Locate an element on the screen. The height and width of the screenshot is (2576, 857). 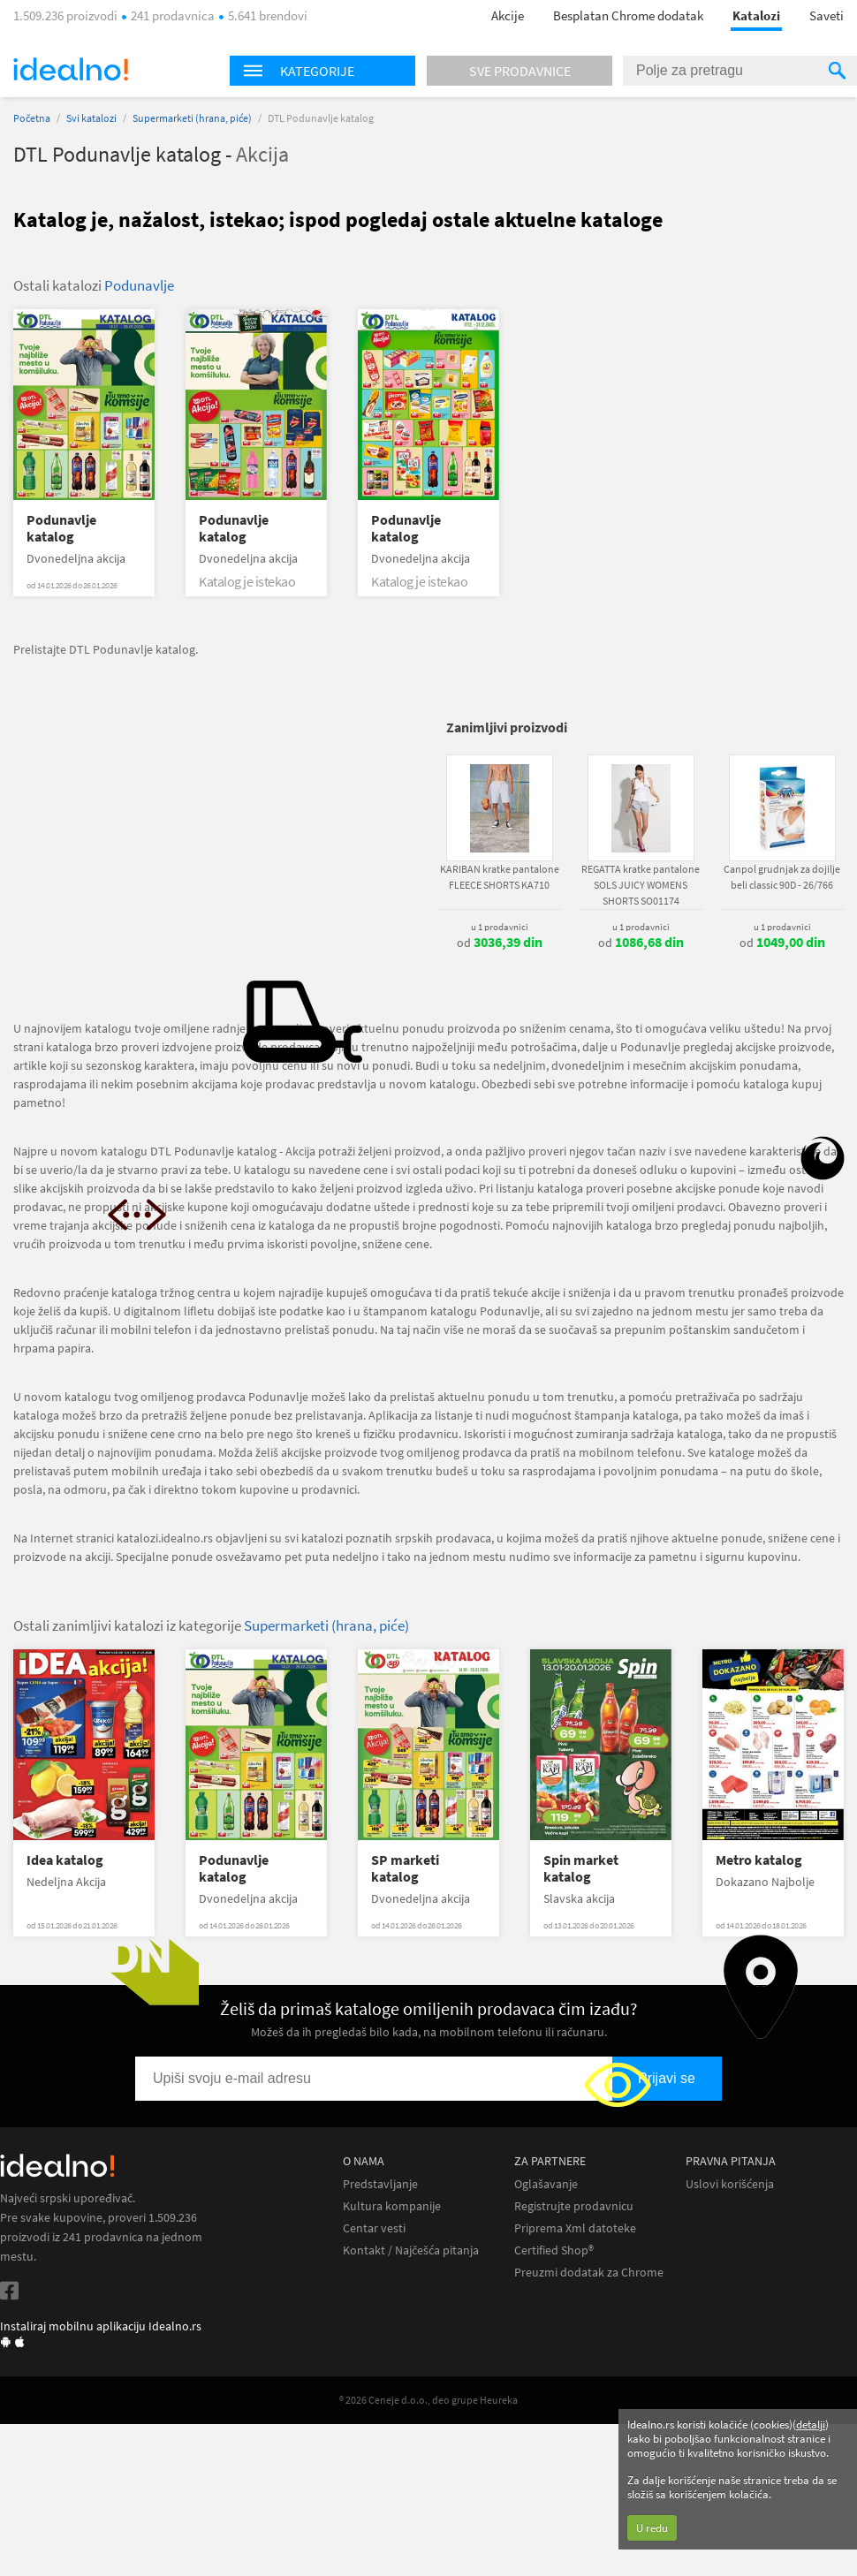
indicates code is processing or compiling is located at coordinates (137, 1215).